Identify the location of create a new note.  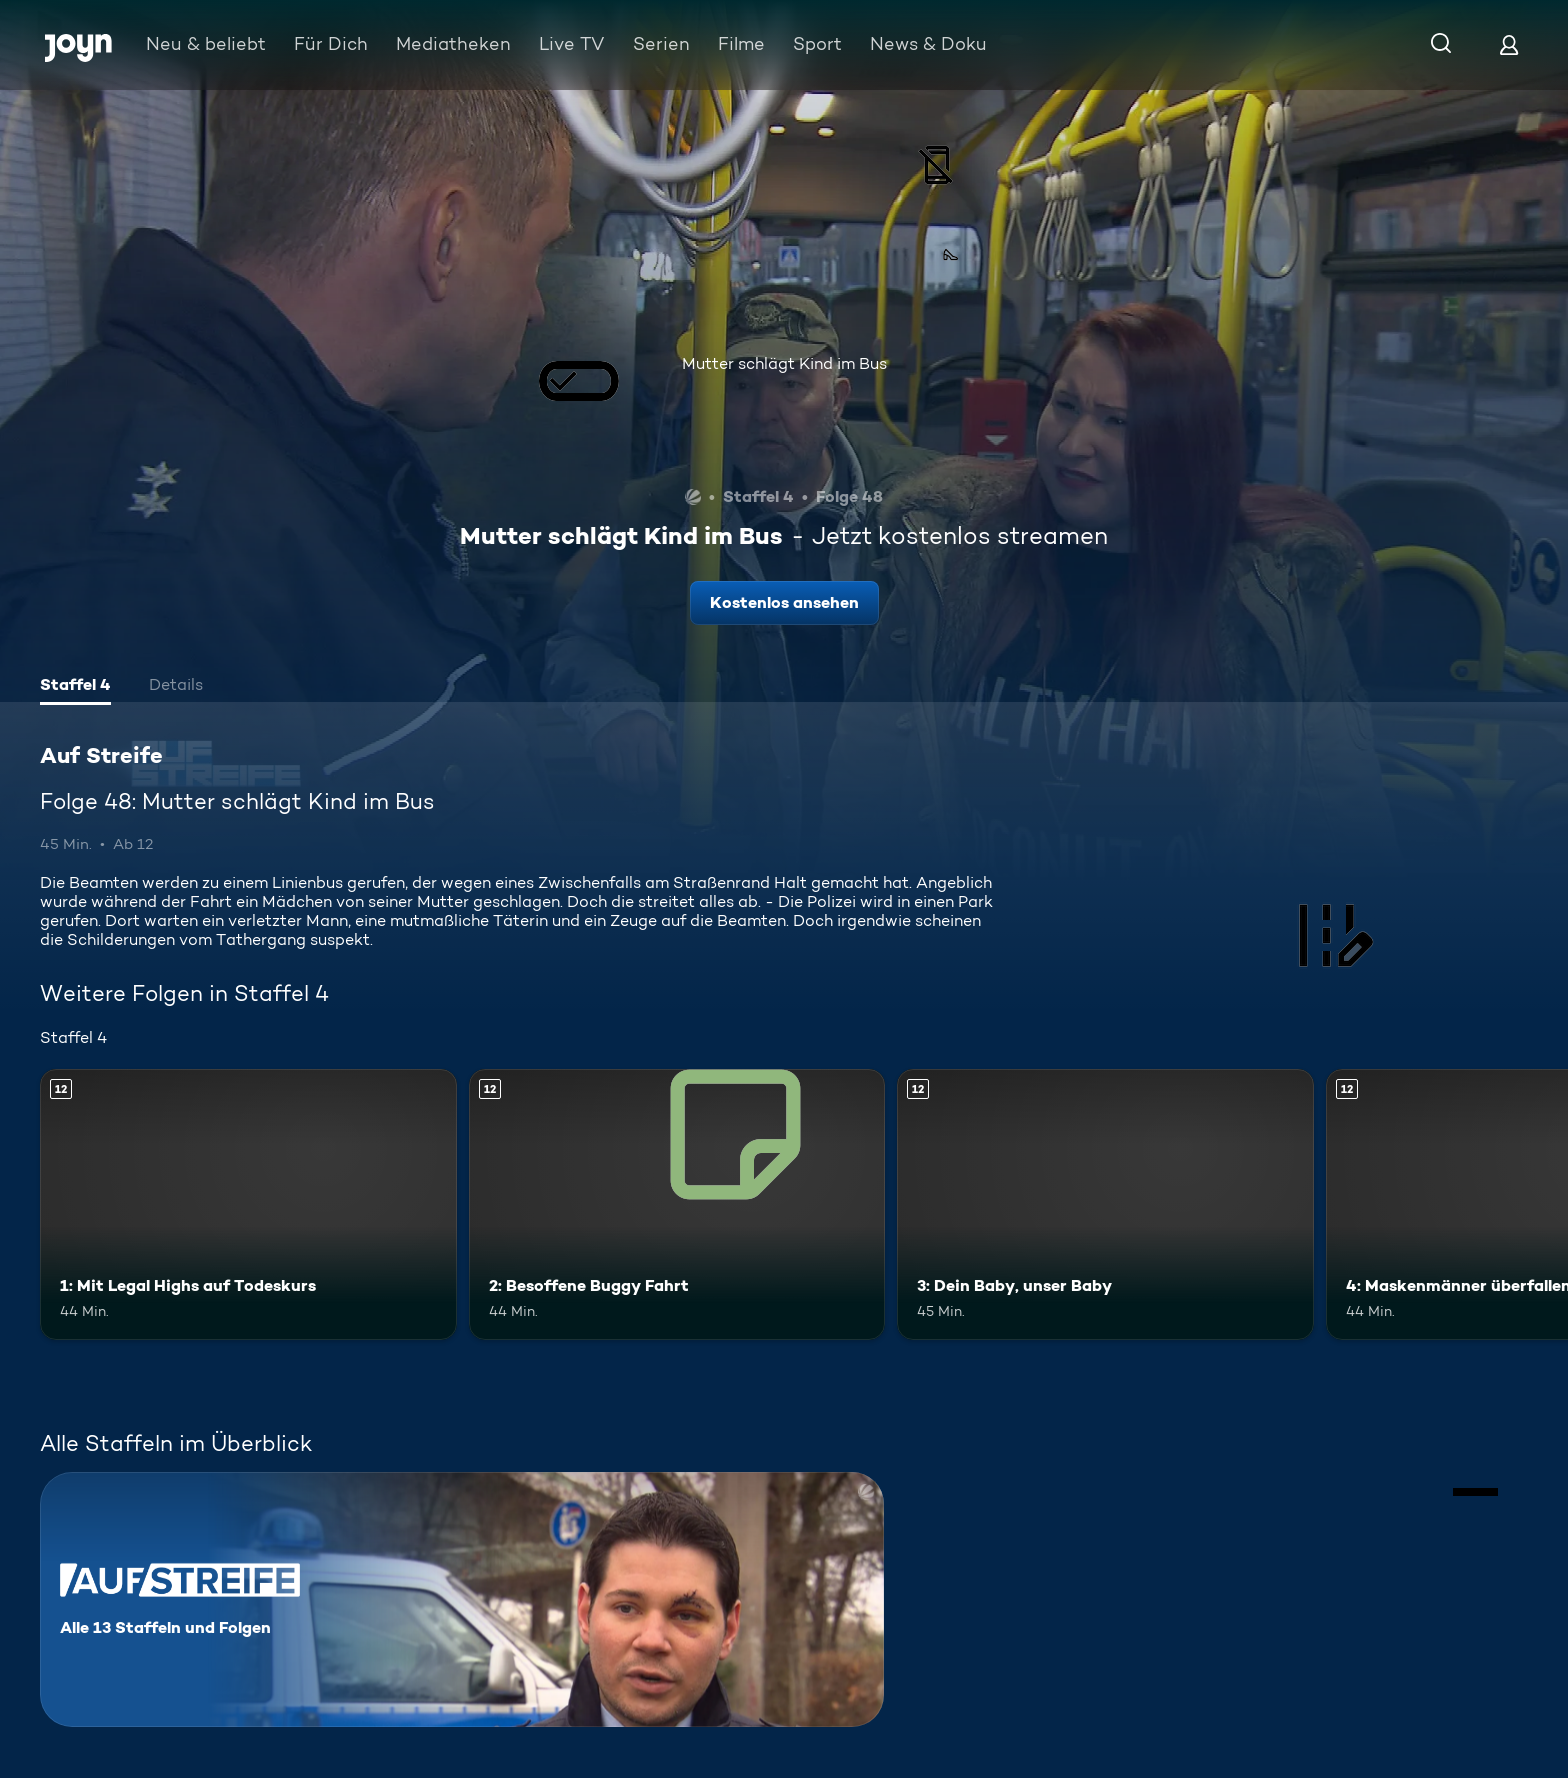
(735, 1134).